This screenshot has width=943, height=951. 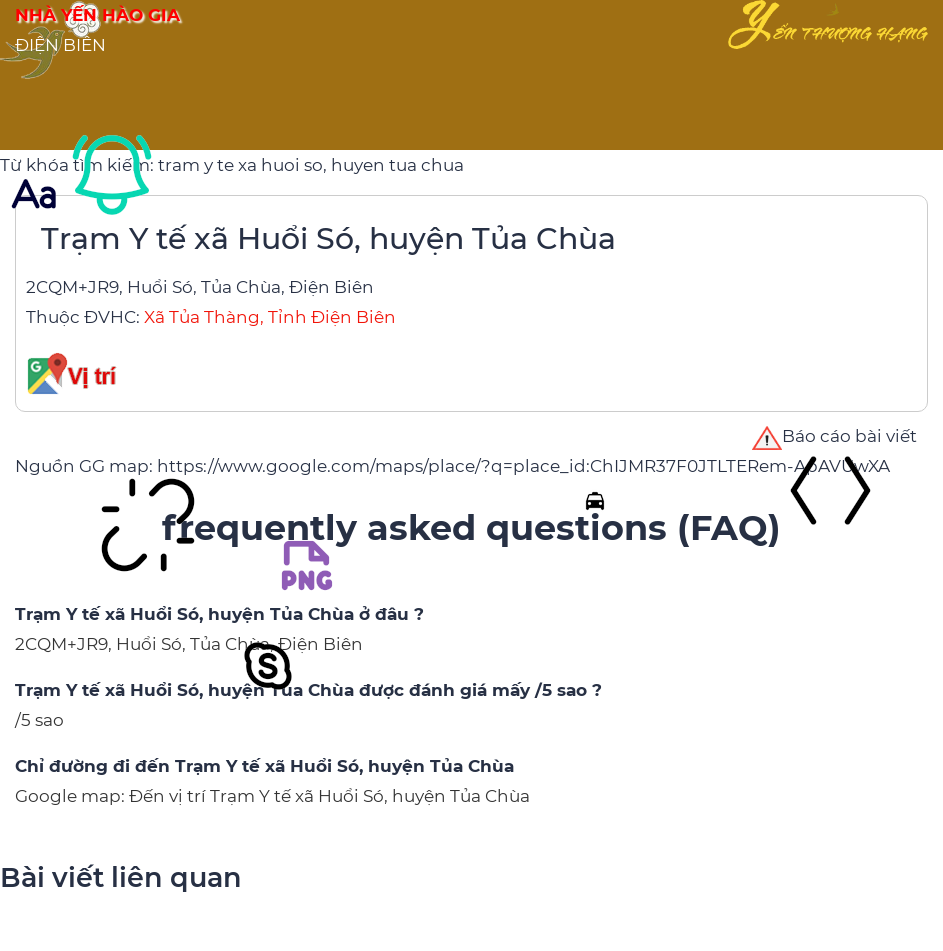 I want to click on a png image file, so click(x=306, y=567).